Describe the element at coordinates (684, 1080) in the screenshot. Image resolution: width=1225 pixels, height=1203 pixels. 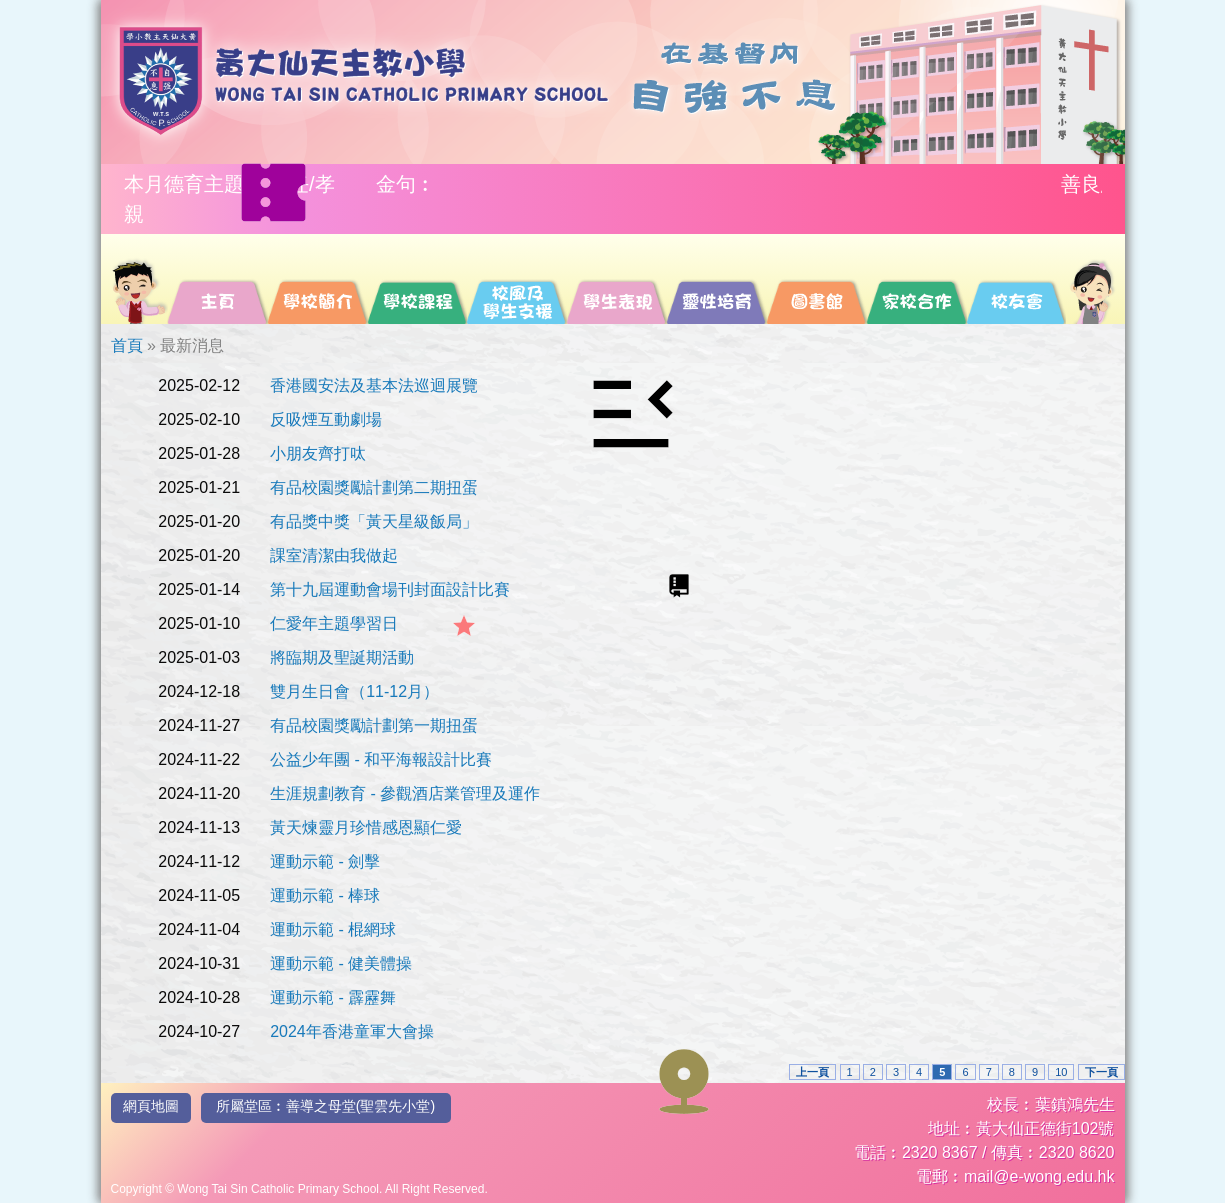
I see `view location with surrounding area range` at that location.